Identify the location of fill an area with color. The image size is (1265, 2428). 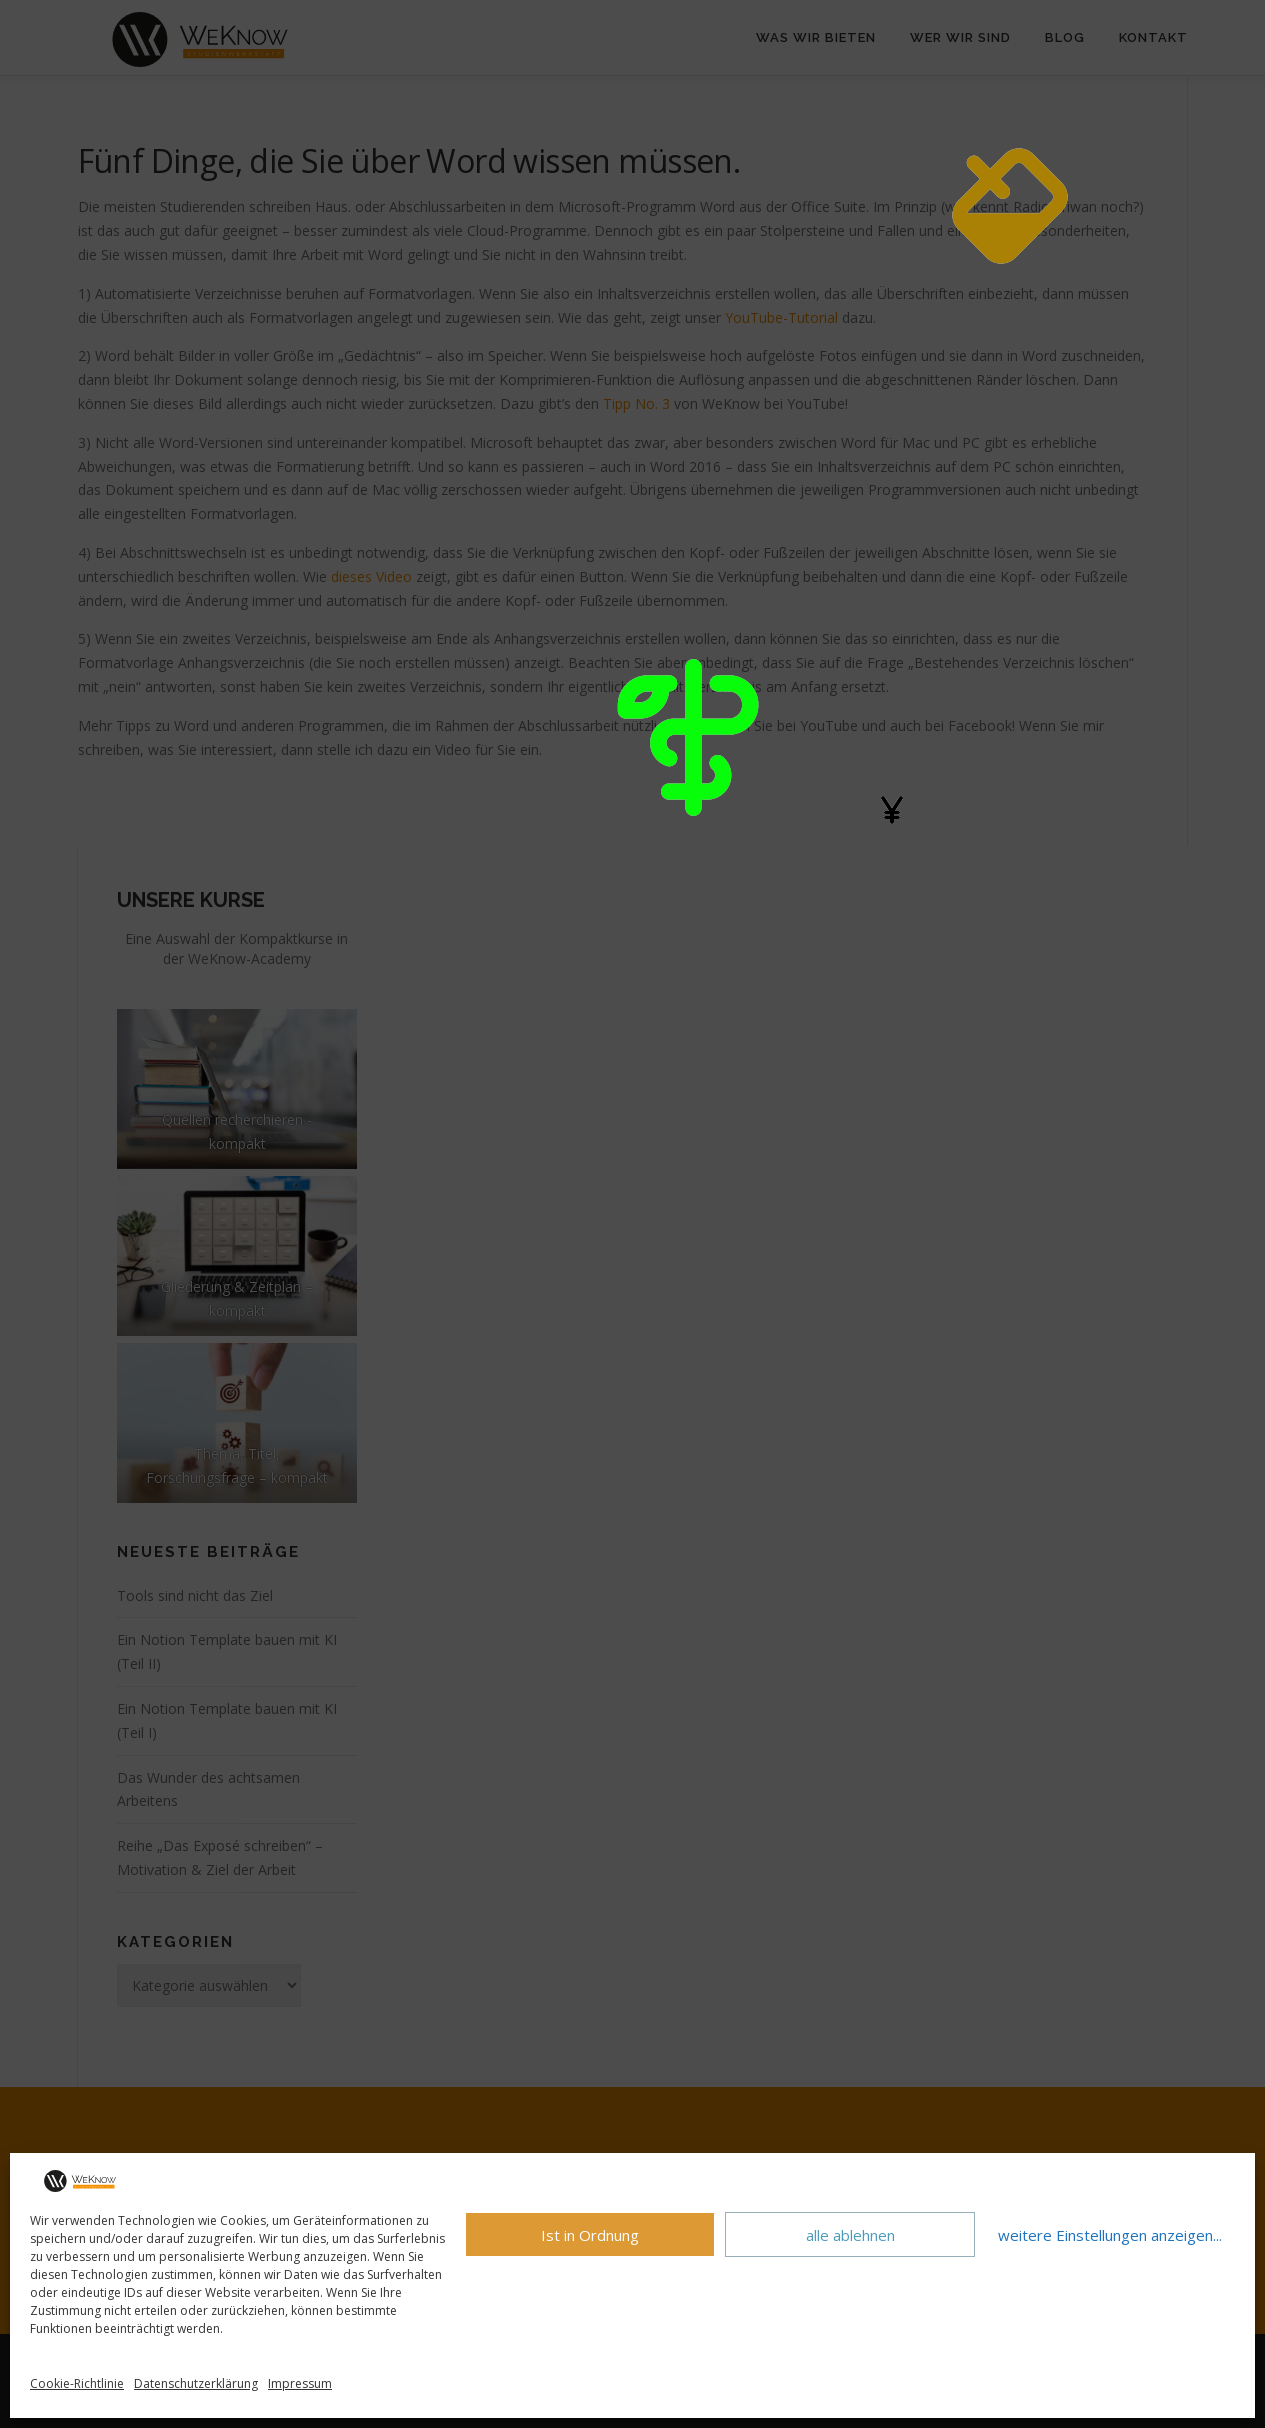
(1010, 206).